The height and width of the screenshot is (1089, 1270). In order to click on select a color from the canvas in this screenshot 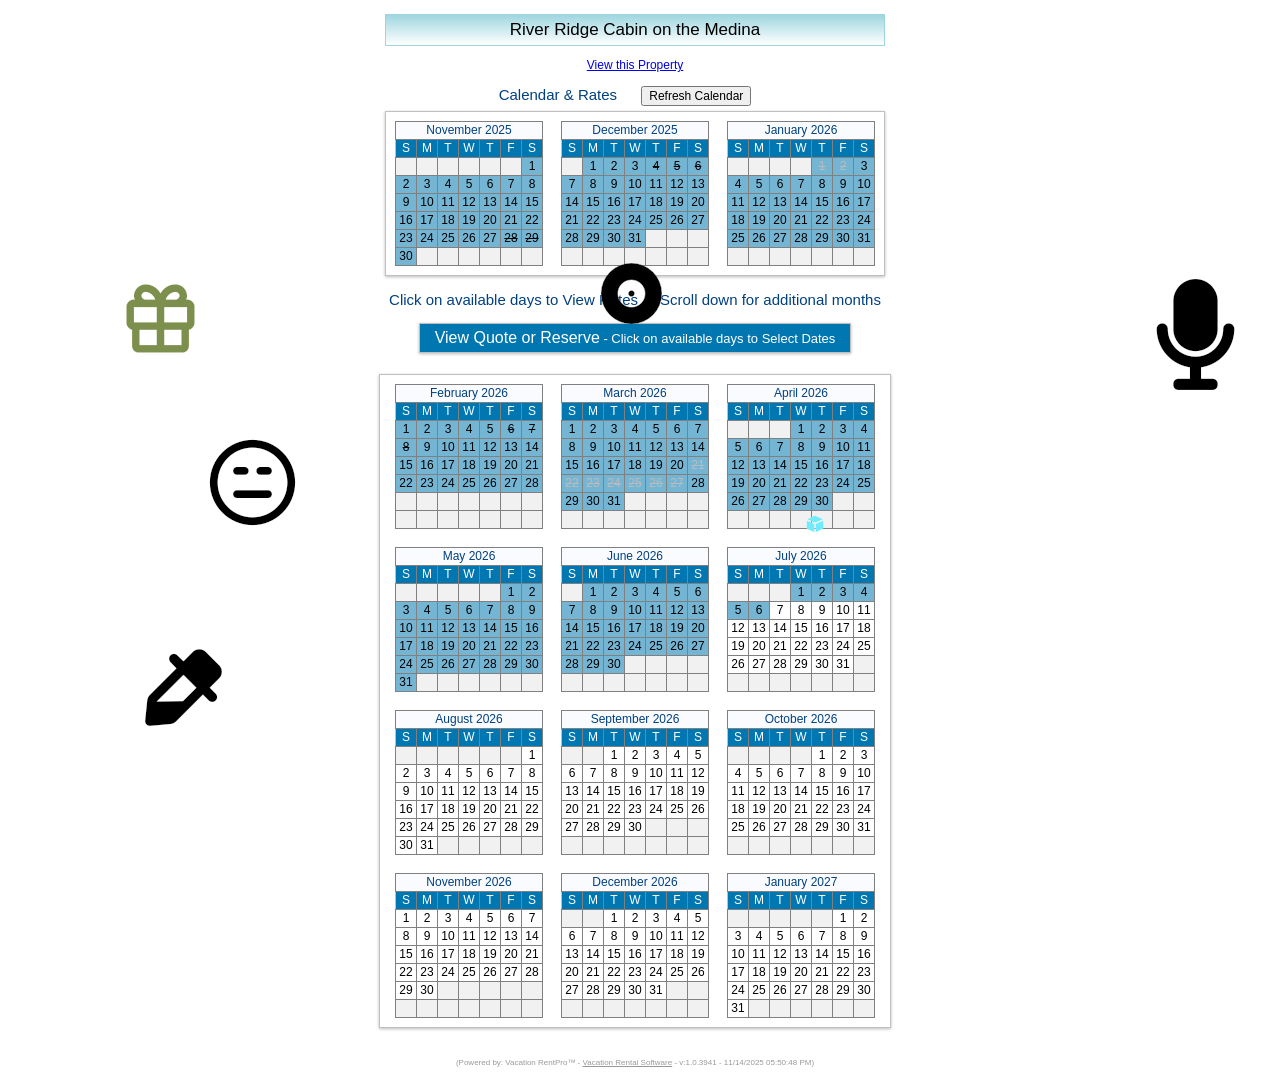, I will do `click(183, 687)`.